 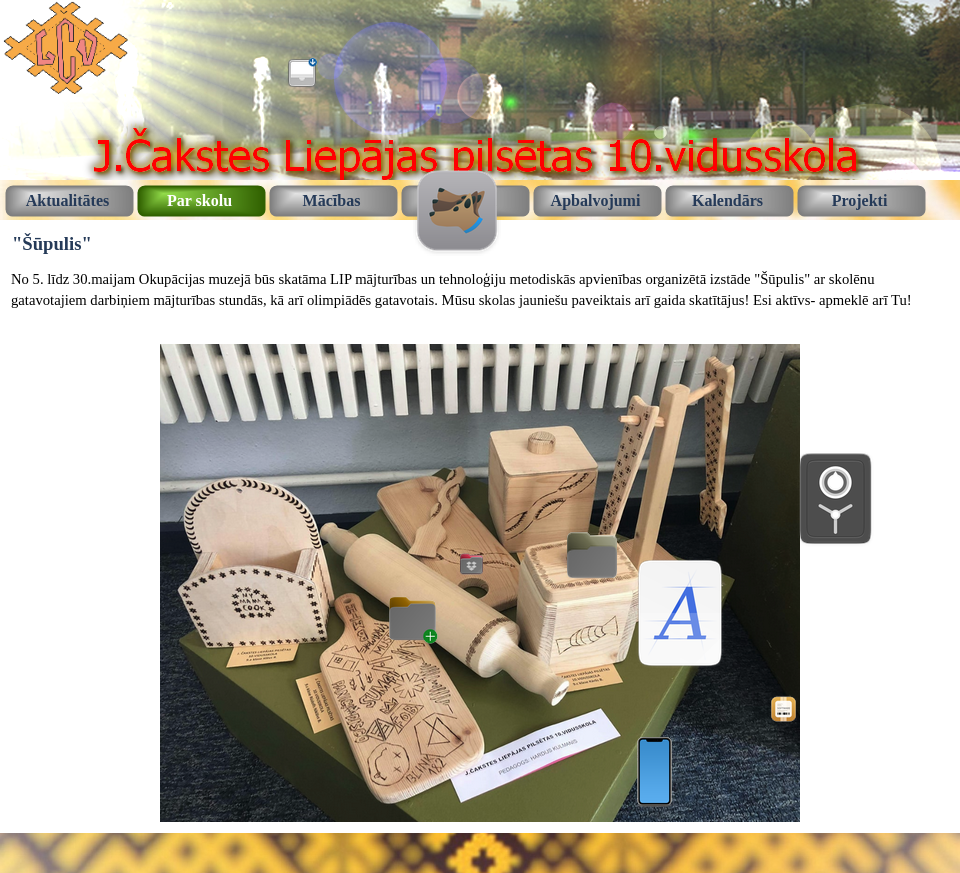 I want to click on open your dropbox folder, so click(x=471, y=563).